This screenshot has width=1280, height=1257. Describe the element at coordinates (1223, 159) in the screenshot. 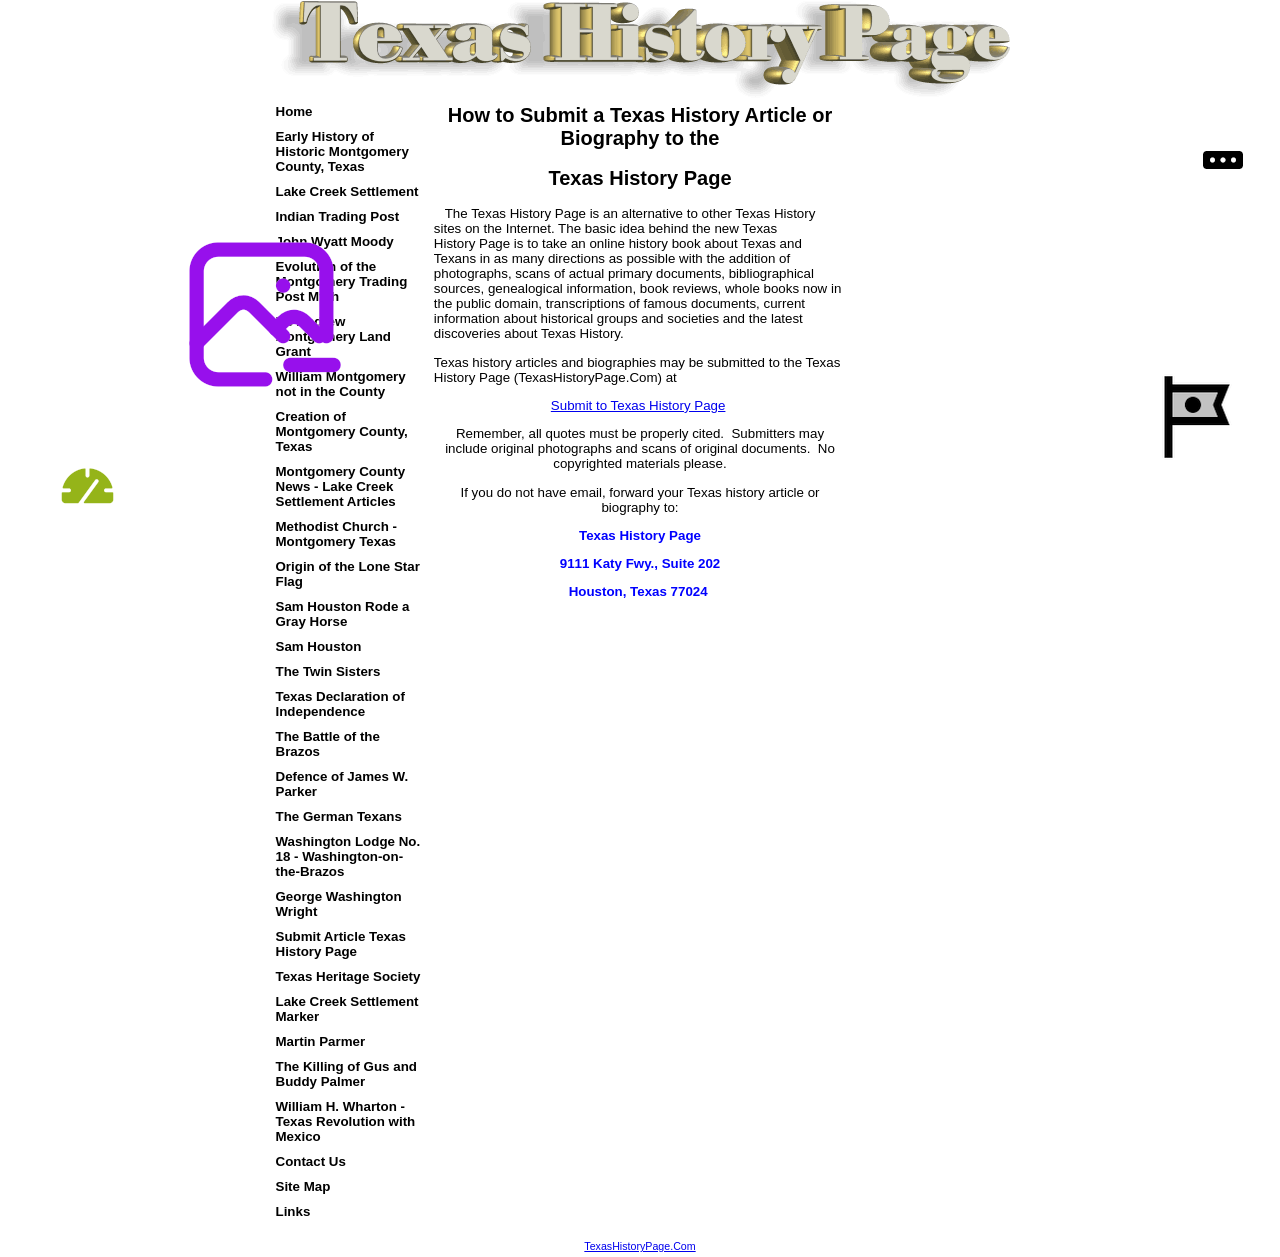

I see `access more options or actions` at that location.